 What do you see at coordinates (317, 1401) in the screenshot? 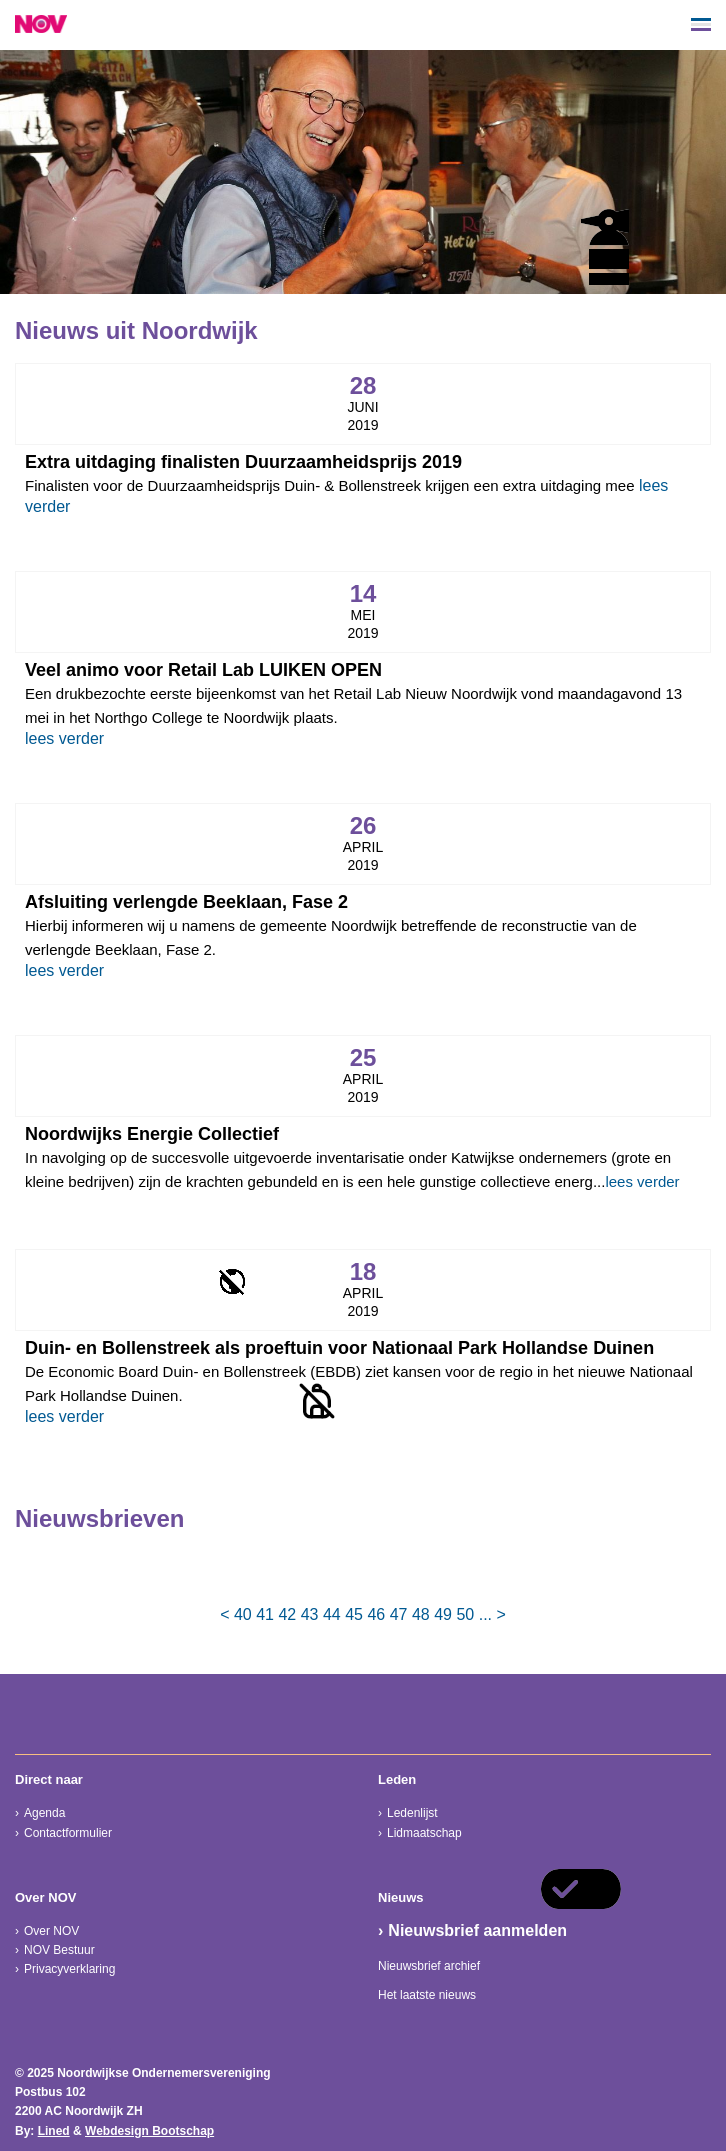
I see `no backpack allowed` at bounding box center [317, 1401].